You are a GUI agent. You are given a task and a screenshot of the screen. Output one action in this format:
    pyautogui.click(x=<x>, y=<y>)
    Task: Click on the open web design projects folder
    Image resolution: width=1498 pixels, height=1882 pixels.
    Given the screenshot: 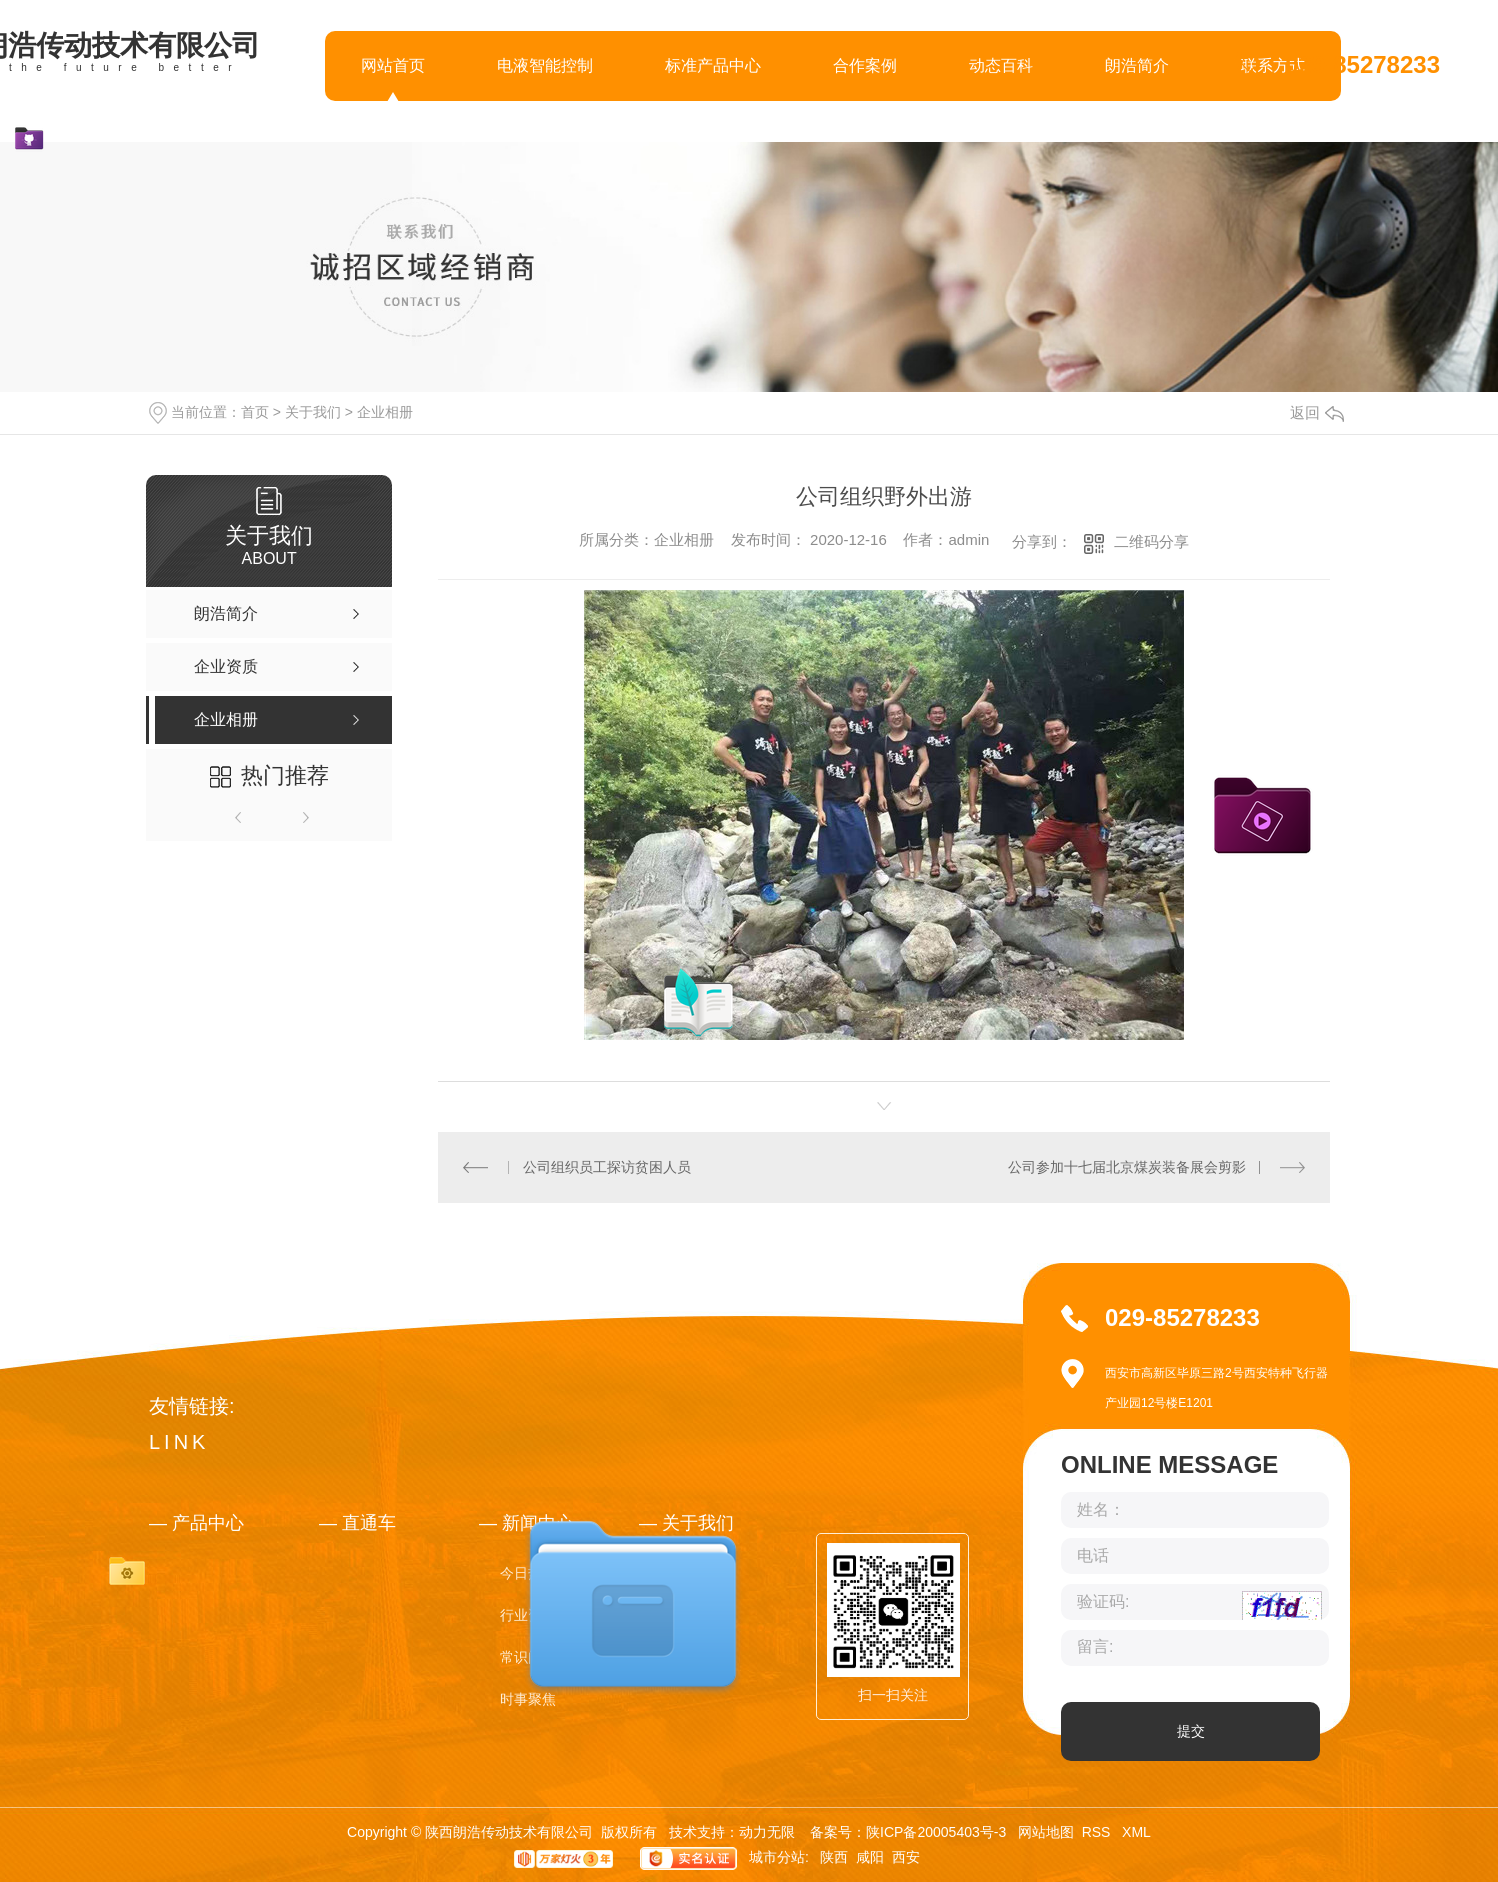 What is the action you would take?
    pyautogui.click(x=633, y=1604)
    